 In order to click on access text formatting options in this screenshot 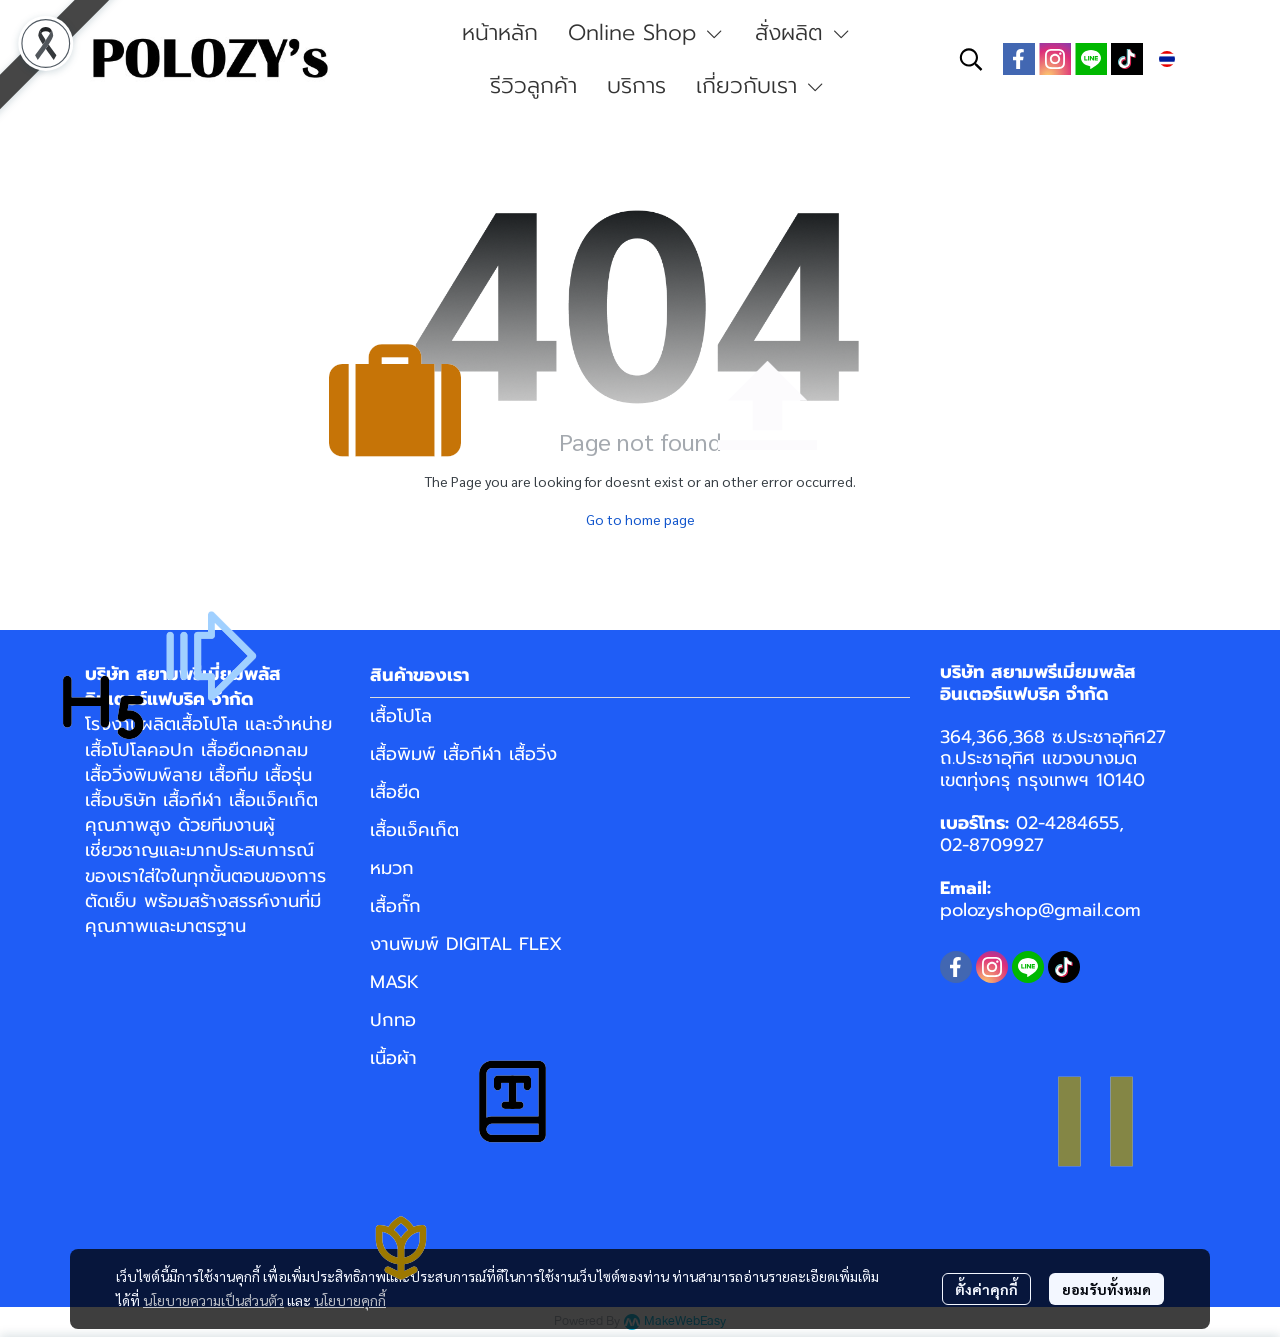, I will do `click(512, 1101)`.